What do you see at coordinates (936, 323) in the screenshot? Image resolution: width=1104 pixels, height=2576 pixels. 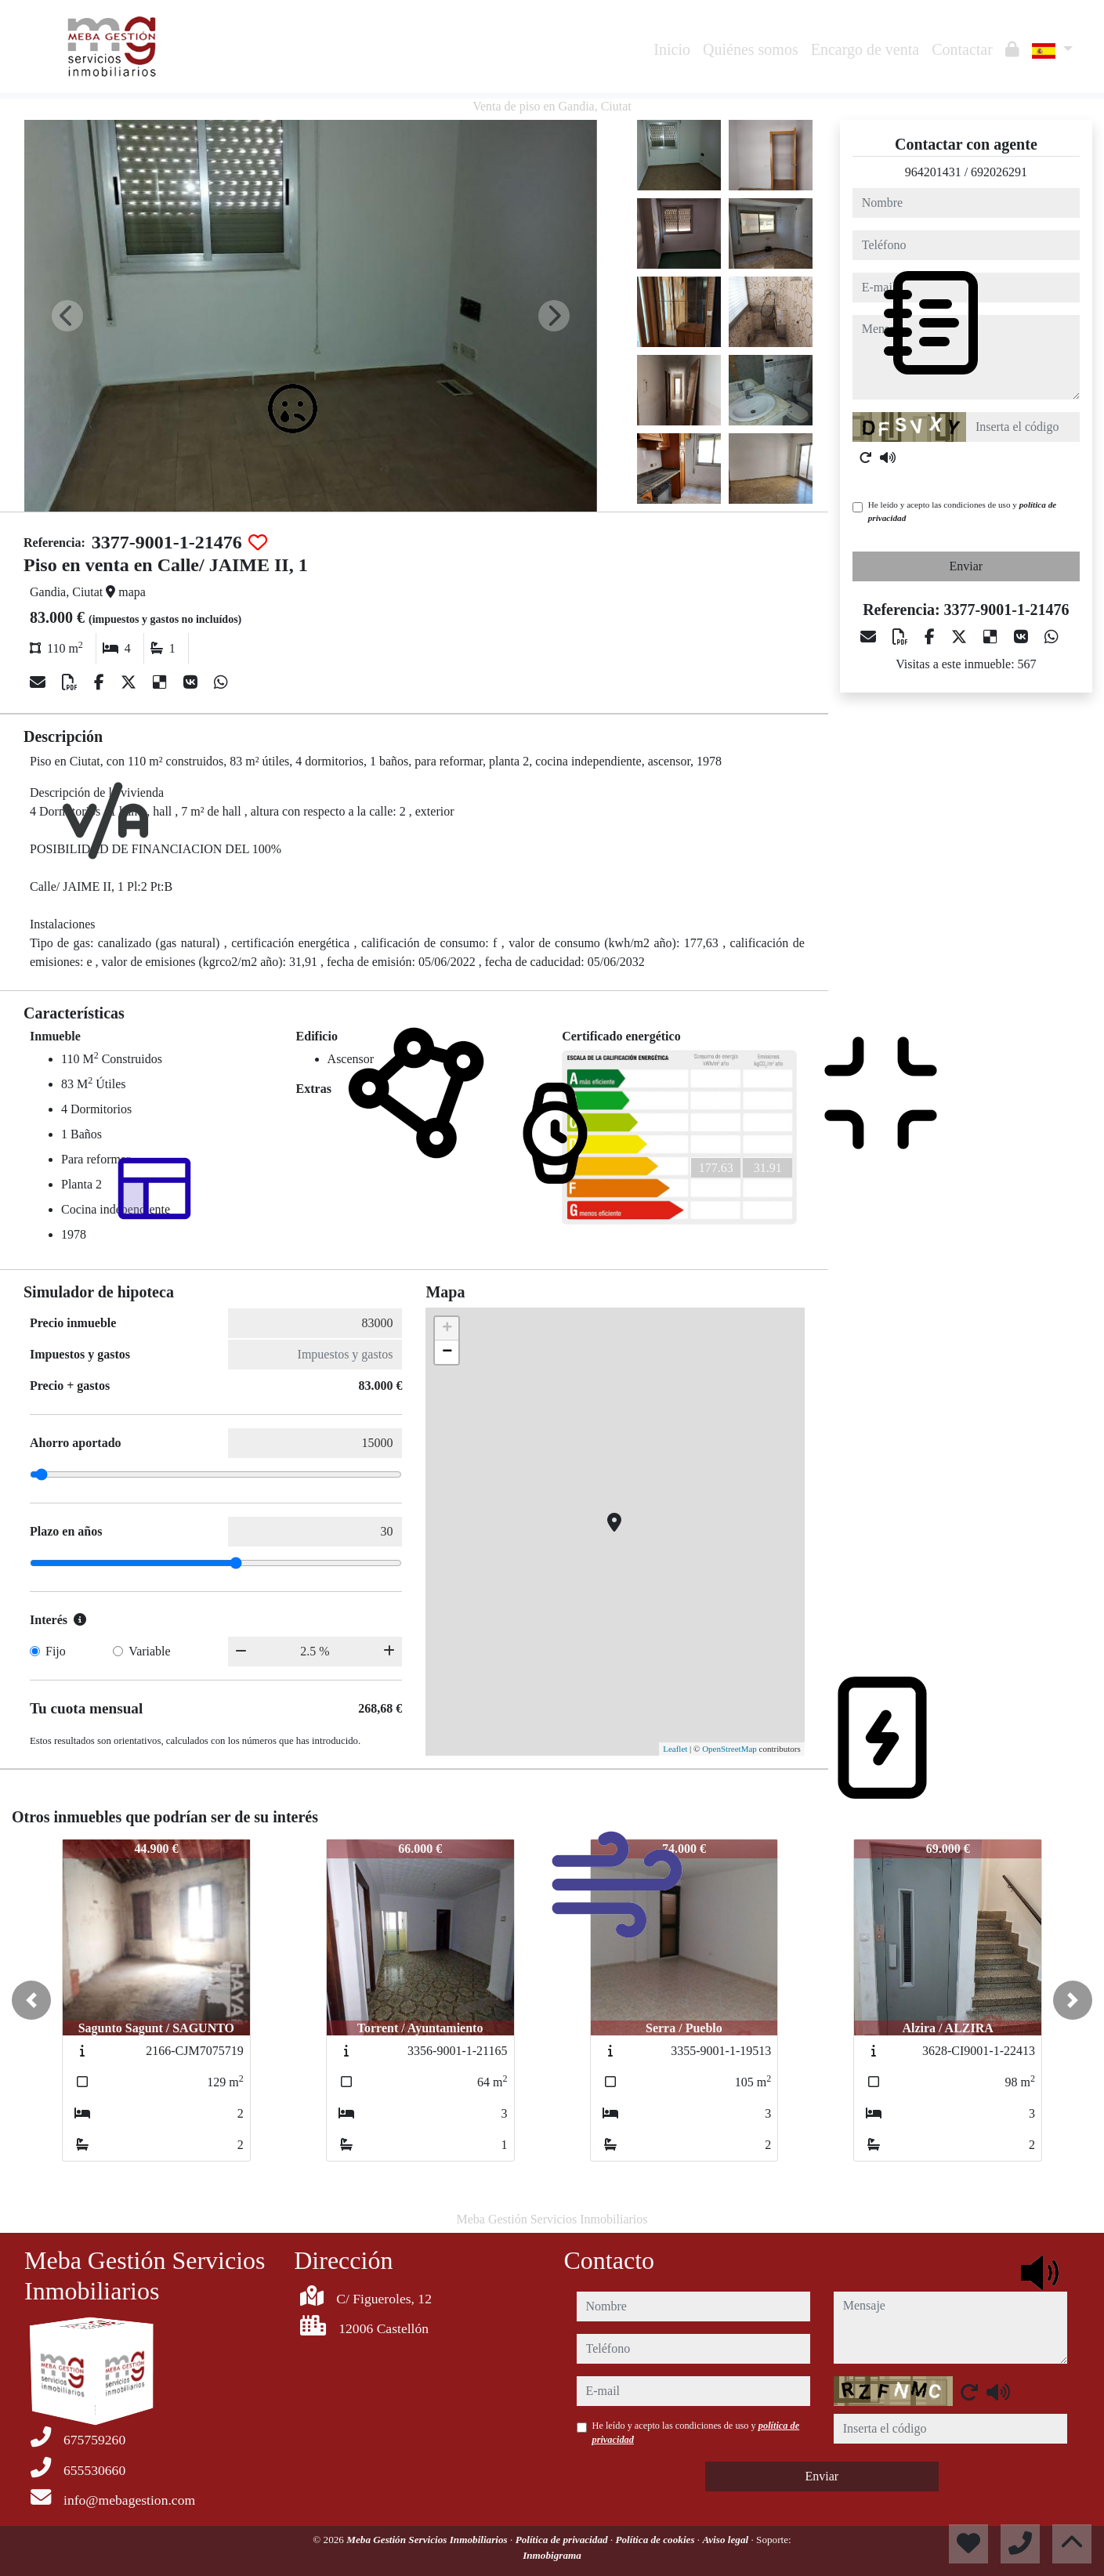 I see `open your notes or notebook` at bounding box center [936, 323].